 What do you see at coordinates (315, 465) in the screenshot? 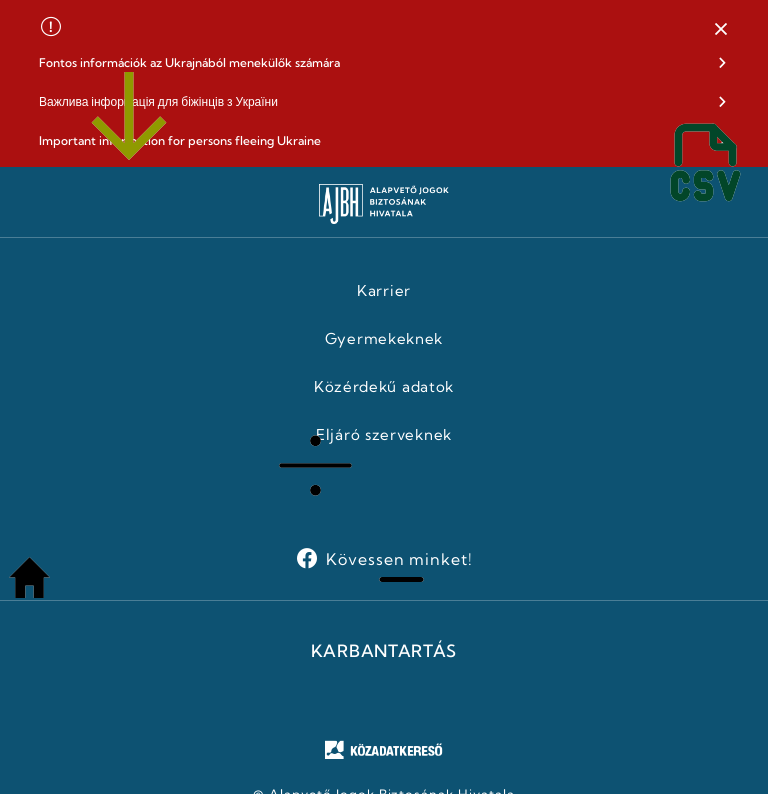
I see `perform division calculation` at bounding box center [315, 465].